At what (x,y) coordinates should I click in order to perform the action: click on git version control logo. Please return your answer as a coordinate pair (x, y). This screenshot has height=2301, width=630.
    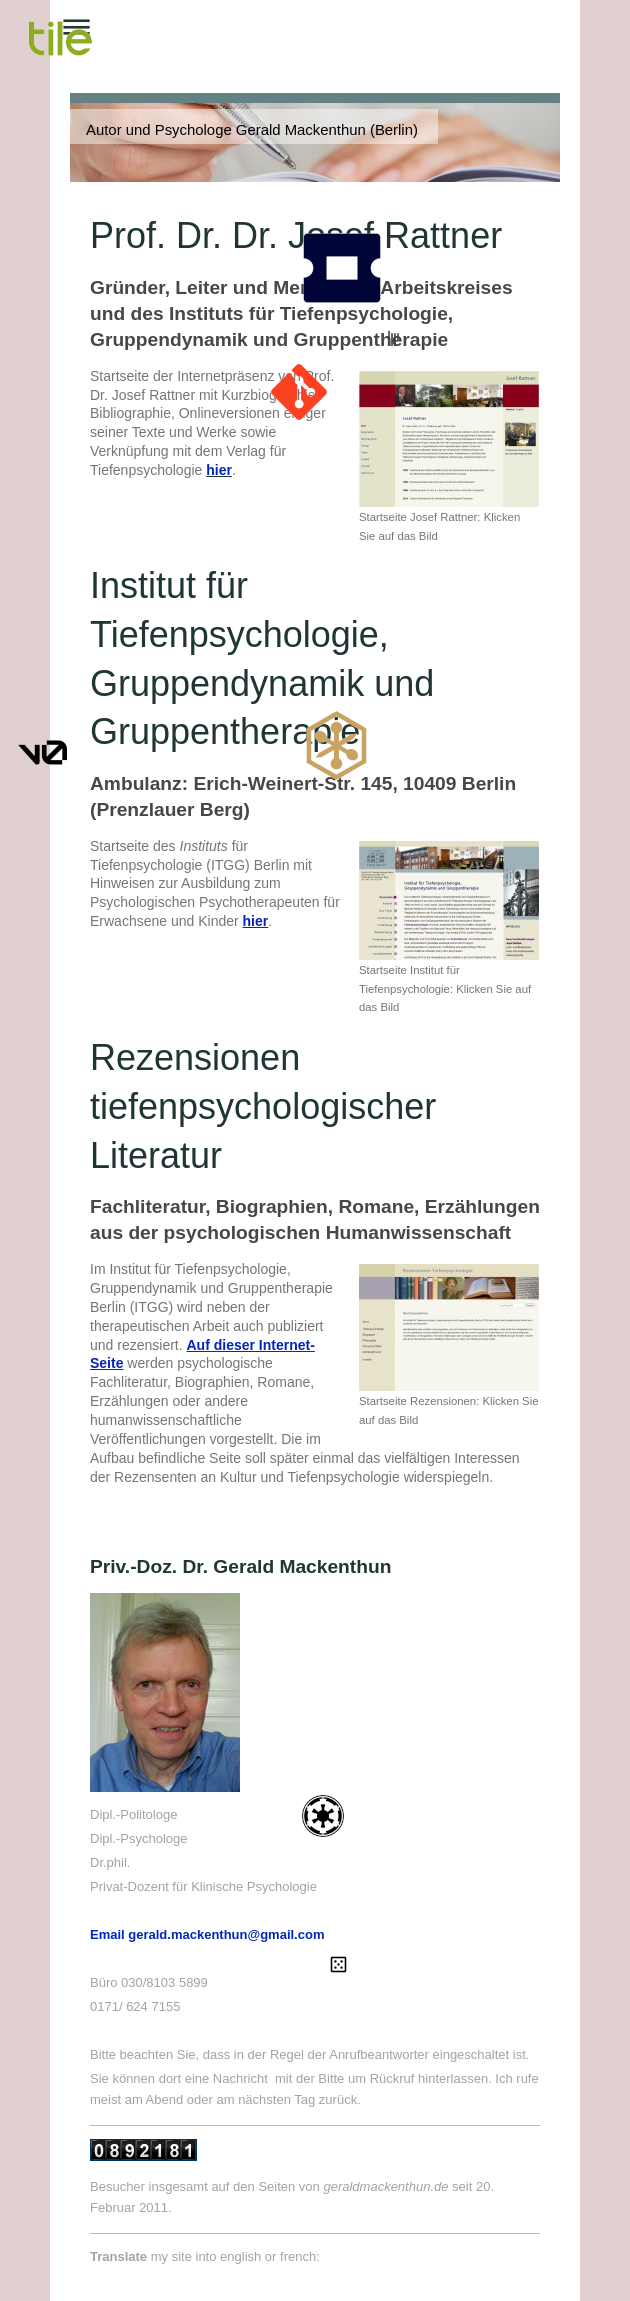
    Looking at the image, I should click on (299, 392).